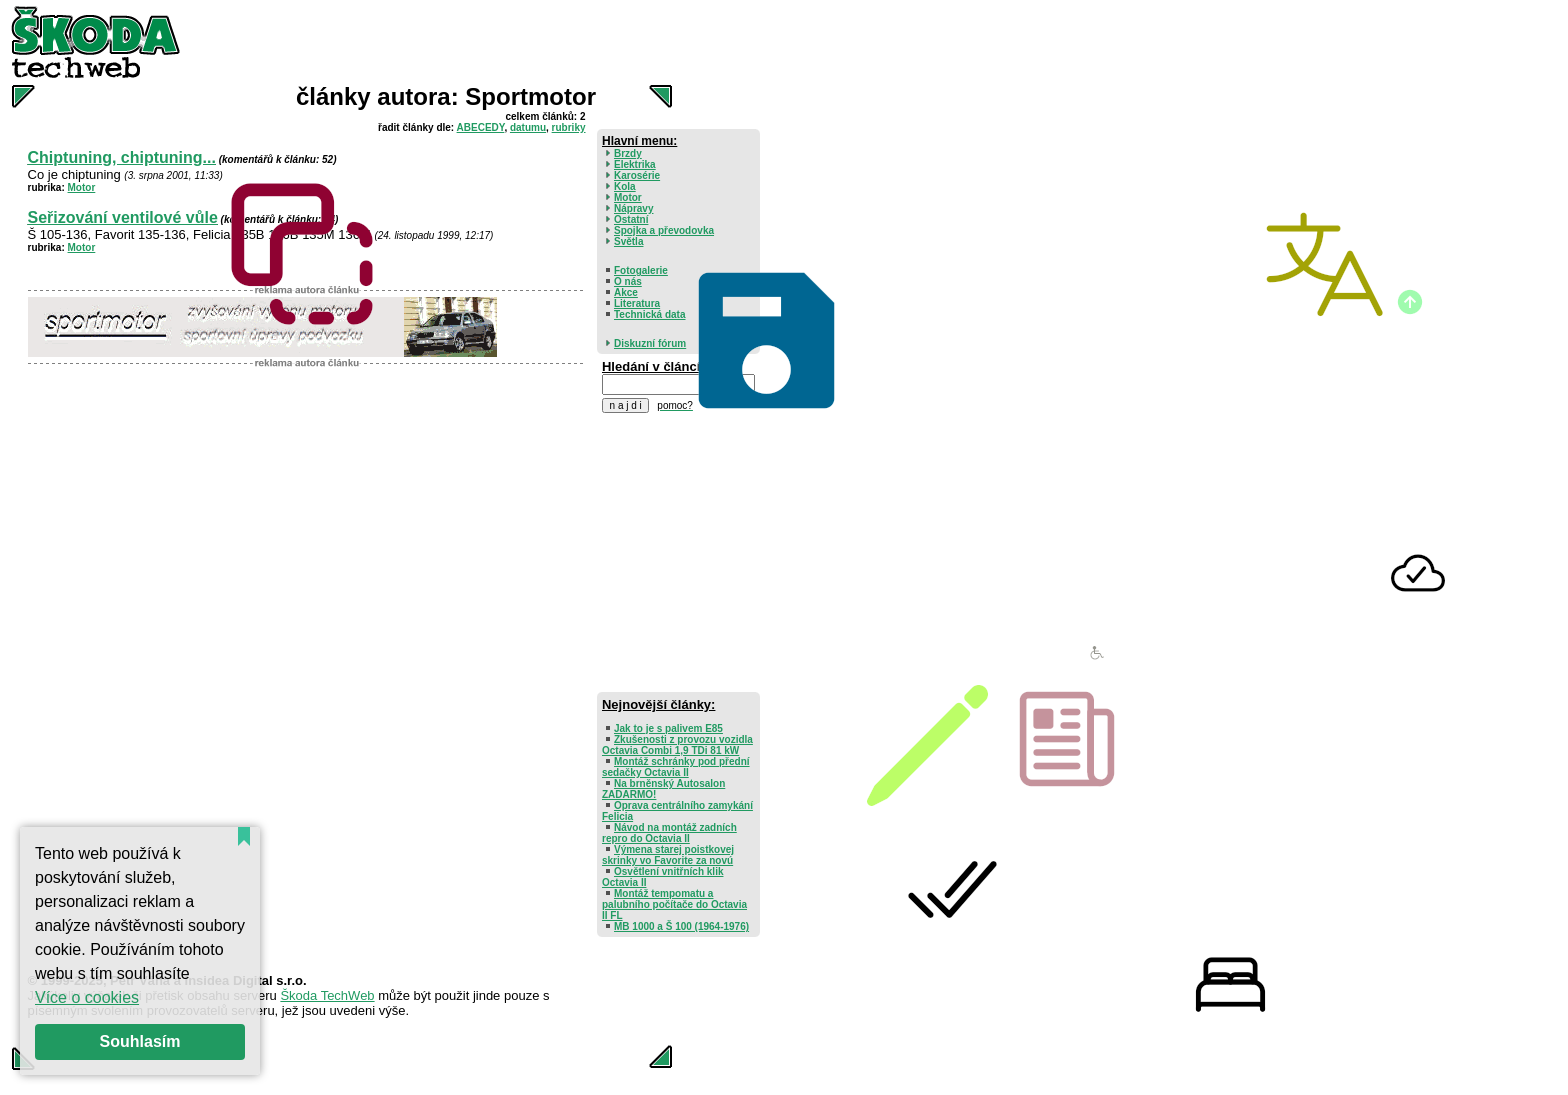 The height and width of the screenshot is (1095, 1568). I want to click on view hotel or accommodation options, so click(1230, 984).